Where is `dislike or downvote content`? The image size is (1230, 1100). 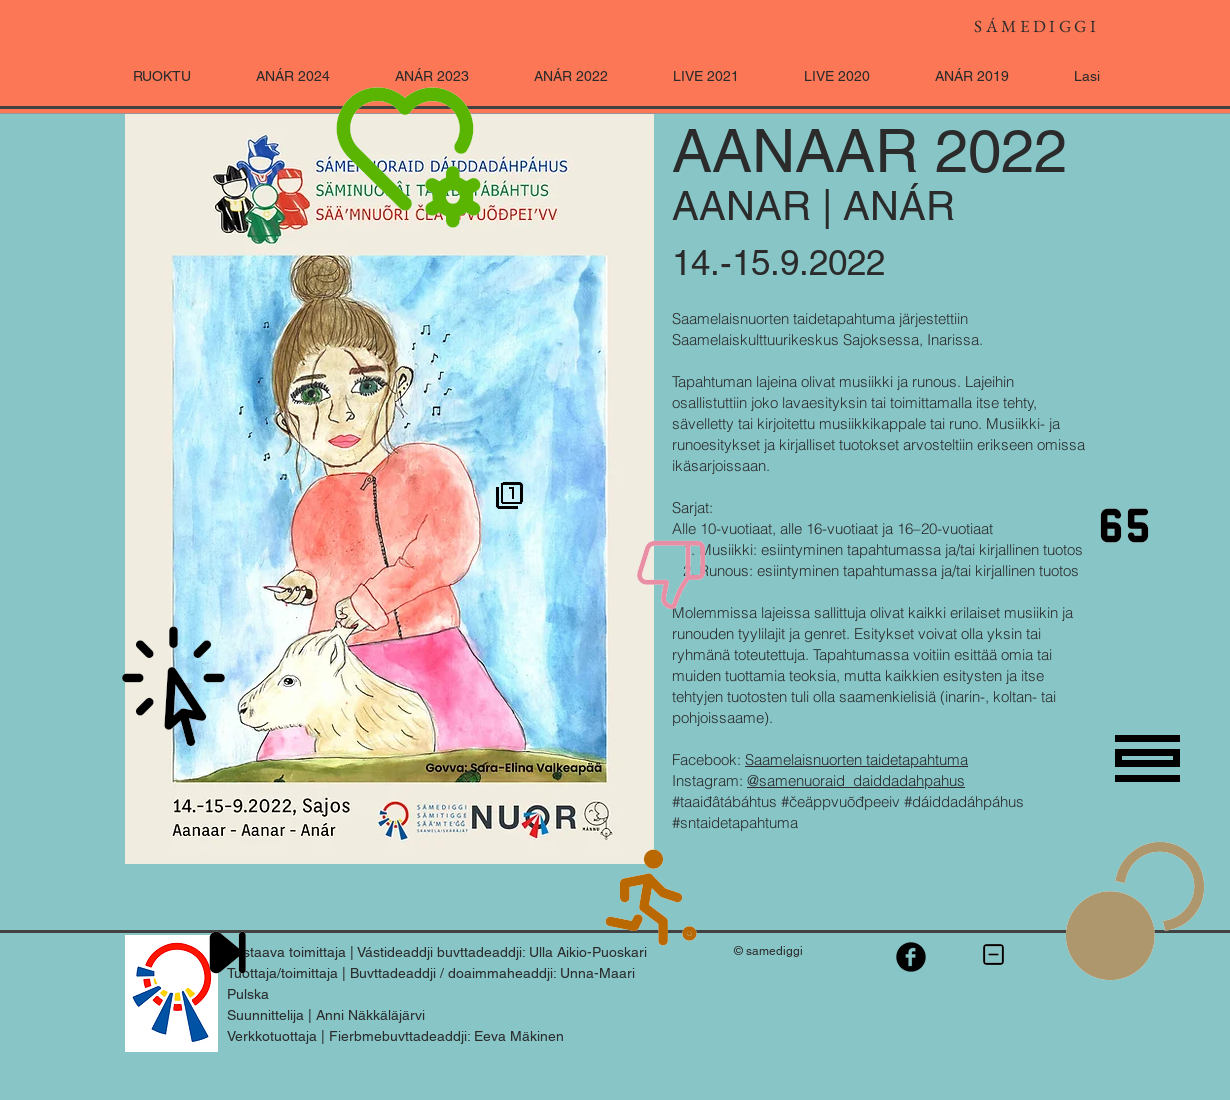
dislike or downvote content is located at coordinates (671, 575).